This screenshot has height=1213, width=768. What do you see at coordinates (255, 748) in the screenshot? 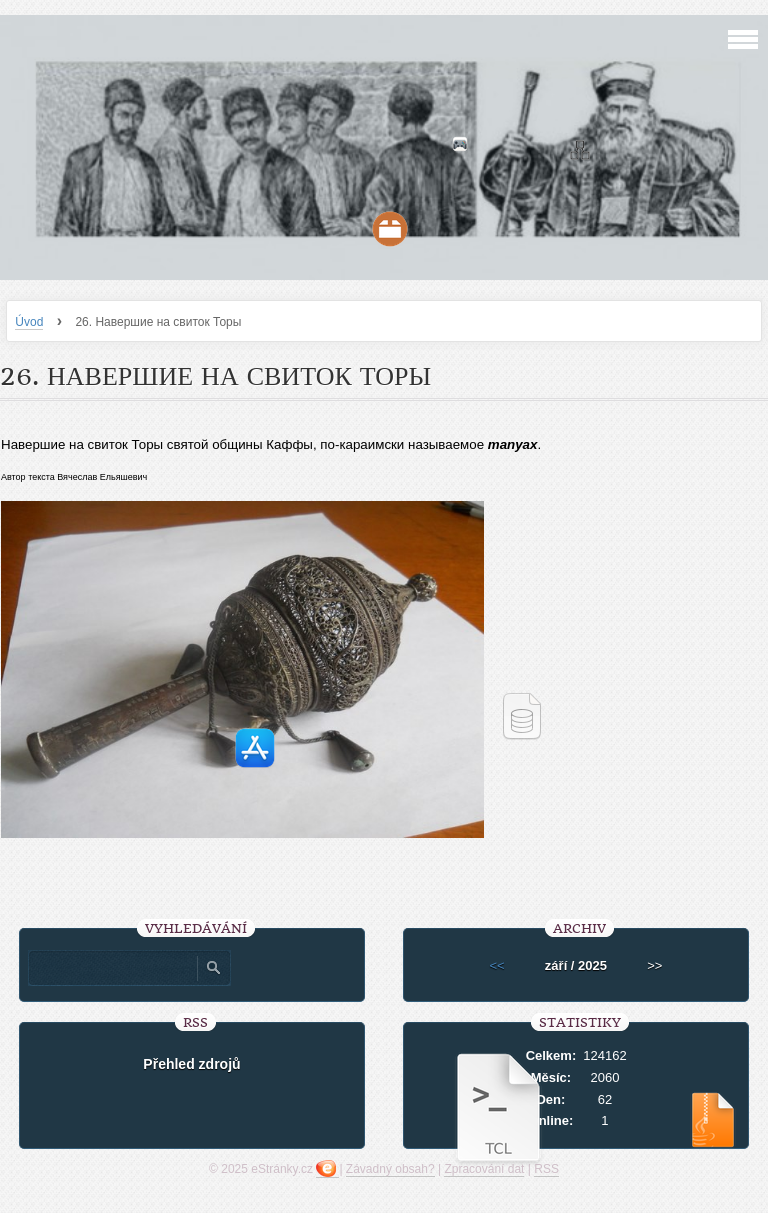
I see `view application storage usage` at bounding box center [255, 748].